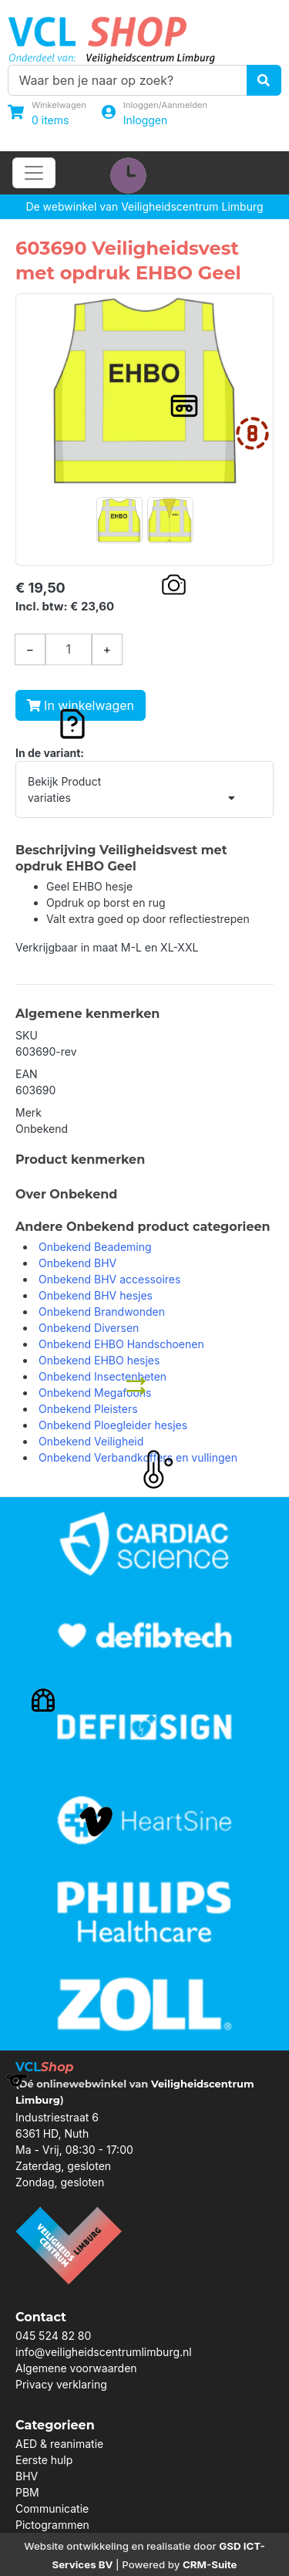 The height and width of the screenshot is (2576, 289). I want to click on access video archive or recordings, so click(184, 406).